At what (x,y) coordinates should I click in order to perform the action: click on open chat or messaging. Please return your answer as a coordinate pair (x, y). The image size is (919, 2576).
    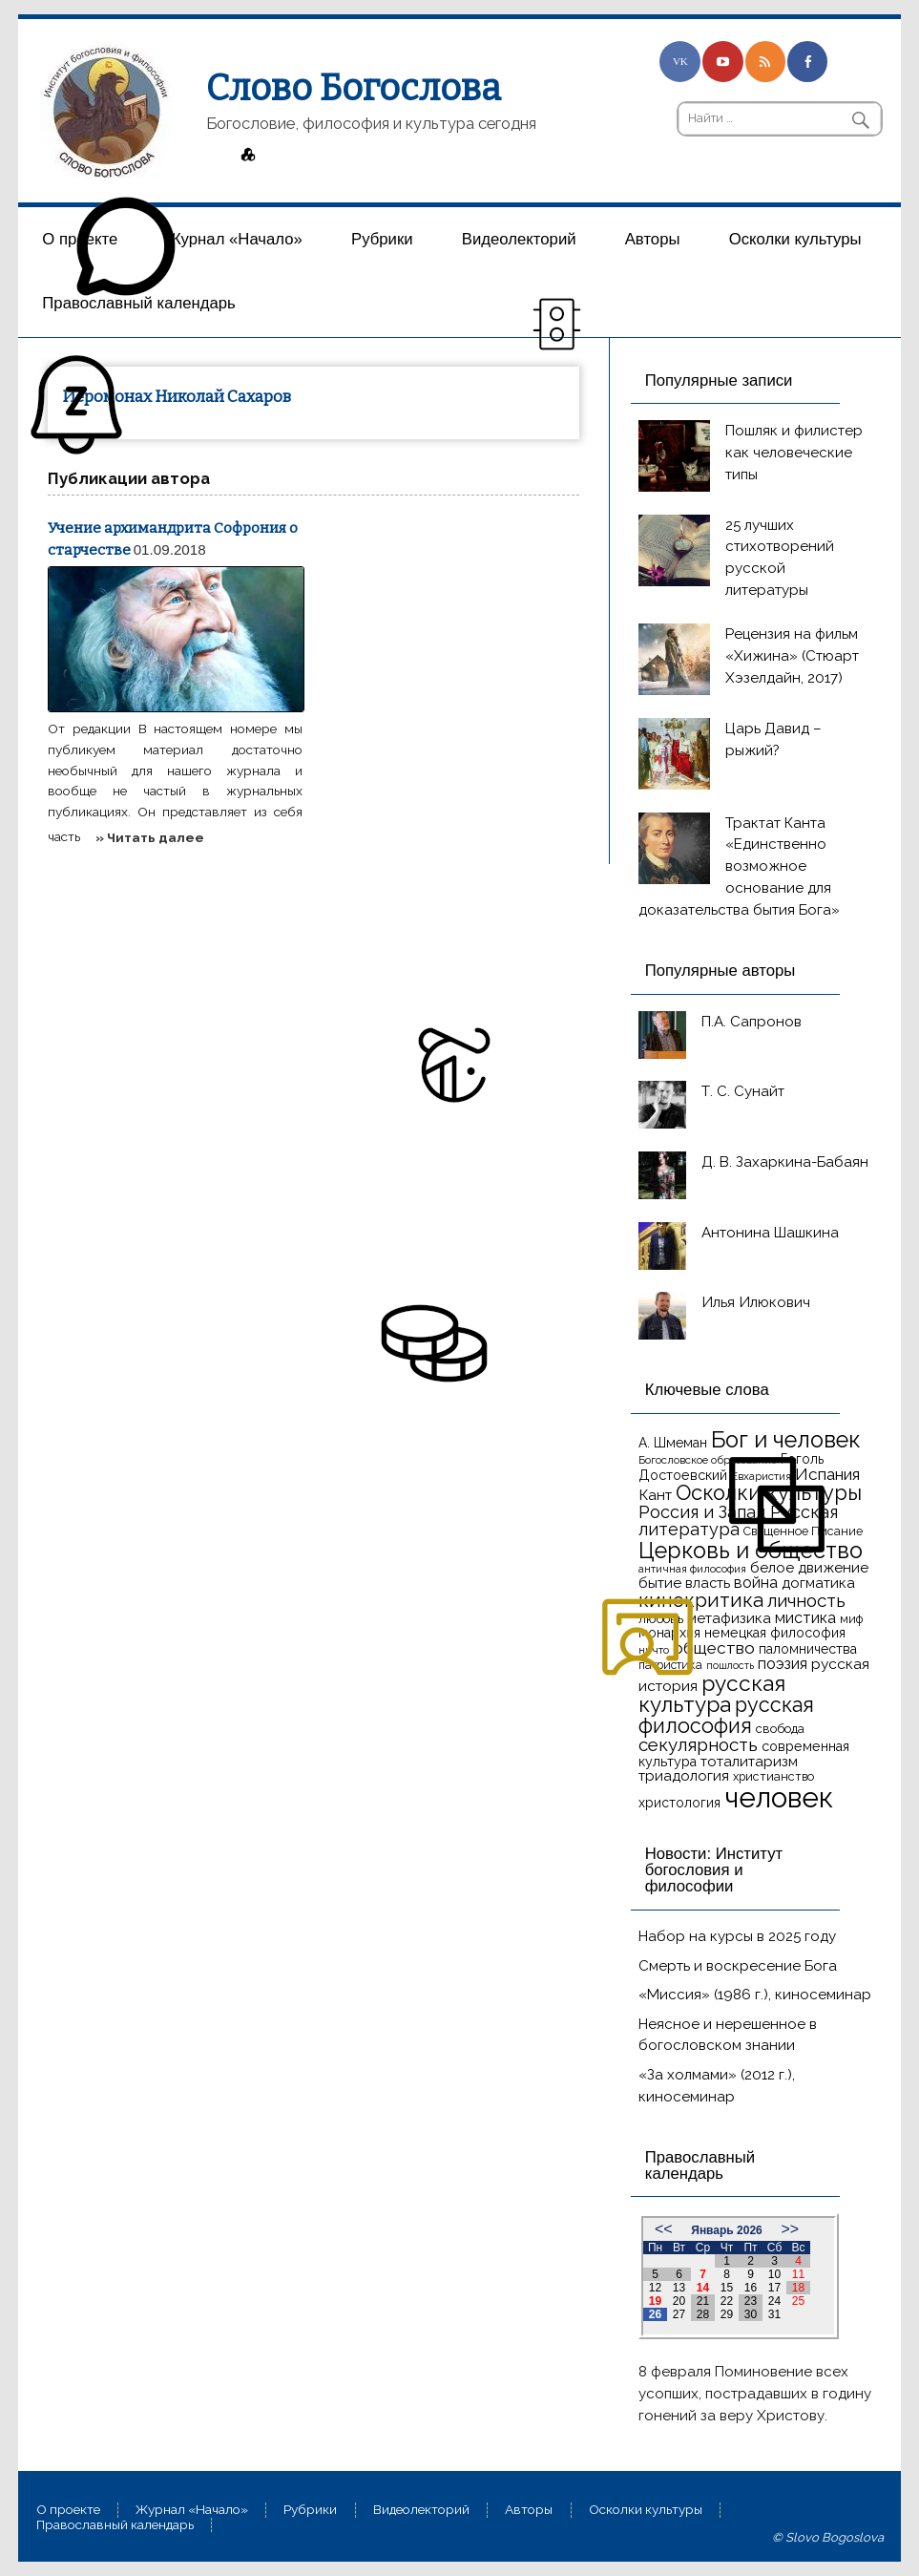
    Looking at the image, I should click on (126, 246).